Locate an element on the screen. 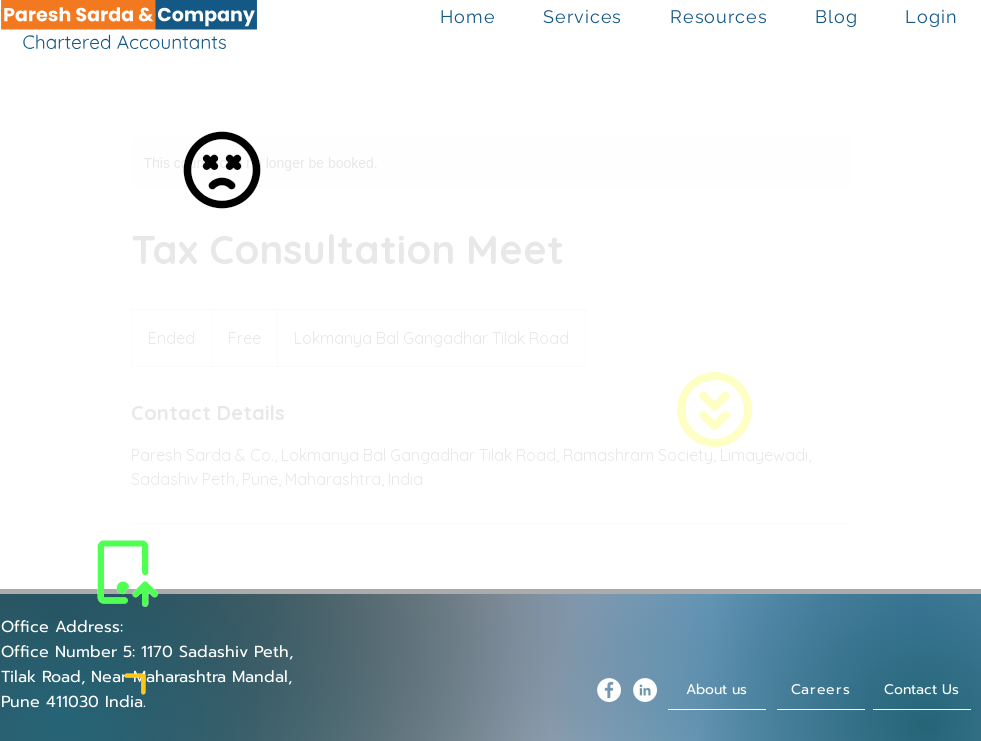  expand all content below is located at coordinates (714, 409).